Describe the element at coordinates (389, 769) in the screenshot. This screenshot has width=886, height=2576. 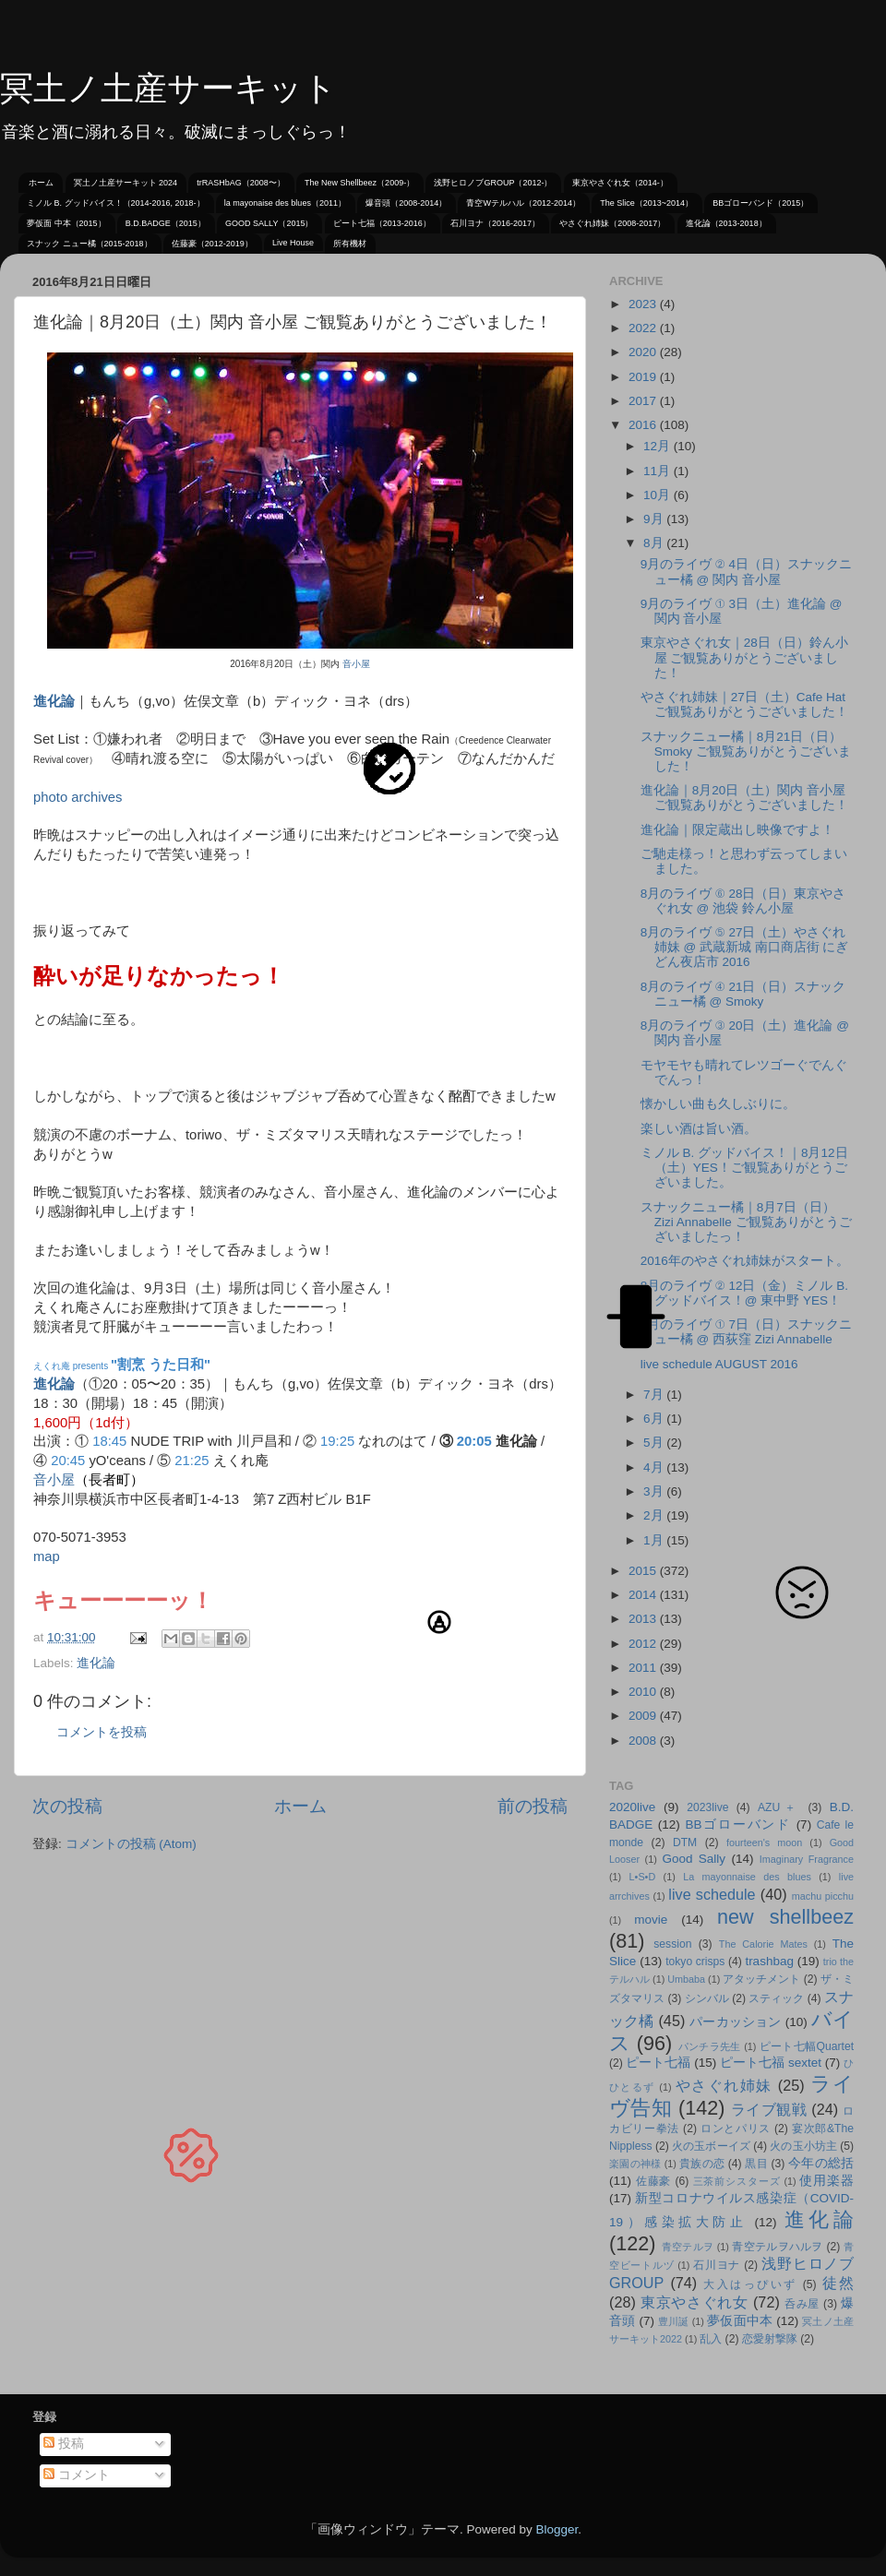
I see `indicates an unstable or inconsistent status` at that location.